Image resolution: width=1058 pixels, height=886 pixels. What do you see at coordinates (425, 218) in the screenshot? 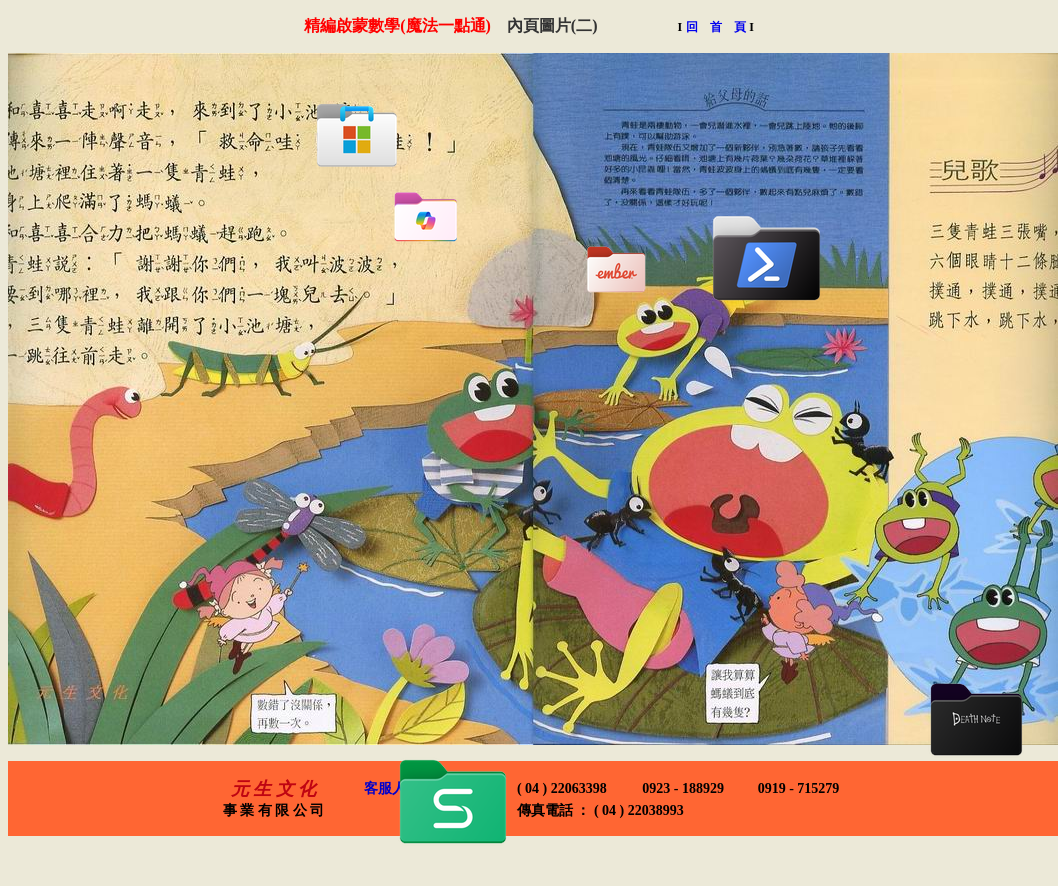
I see `open folder containing microsoft copilot 365 files` at bounding box center [425, 218].